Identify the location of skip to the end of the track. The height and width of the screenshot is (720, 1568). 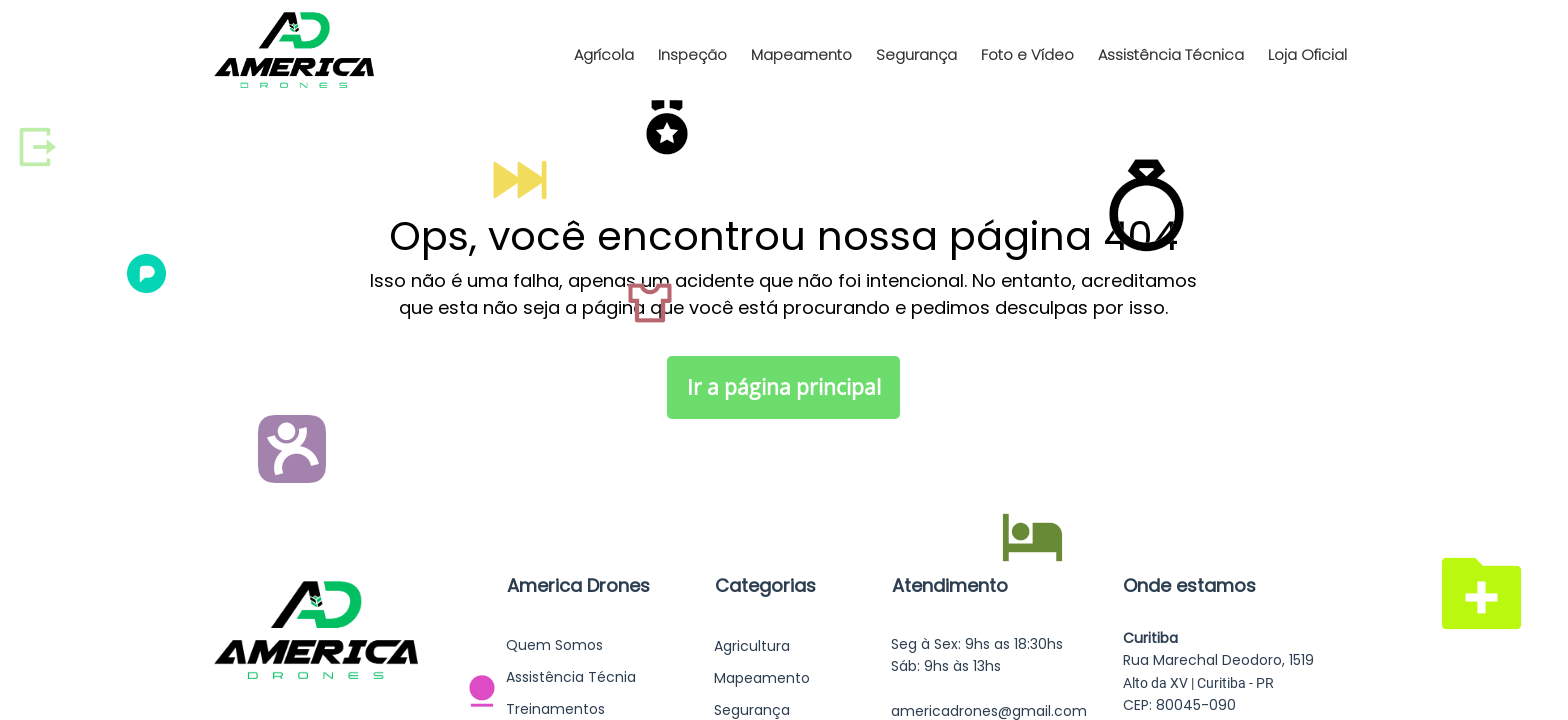
(520, 180).